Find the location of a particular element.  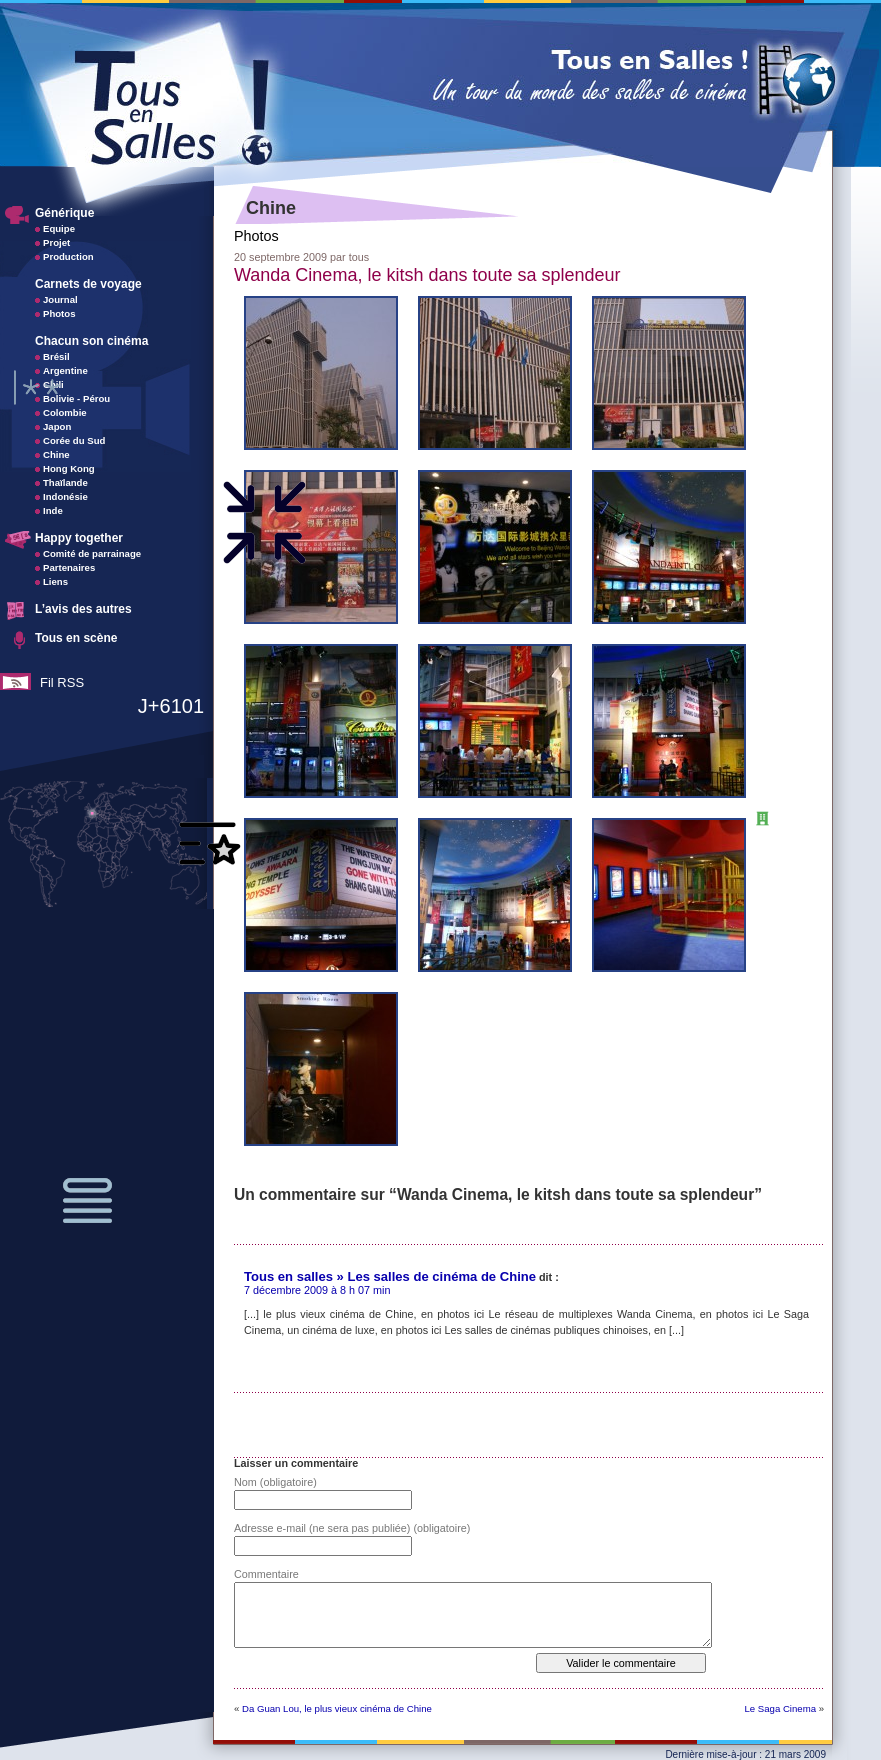

view office or workplace information is located at coordinates (762, 818).